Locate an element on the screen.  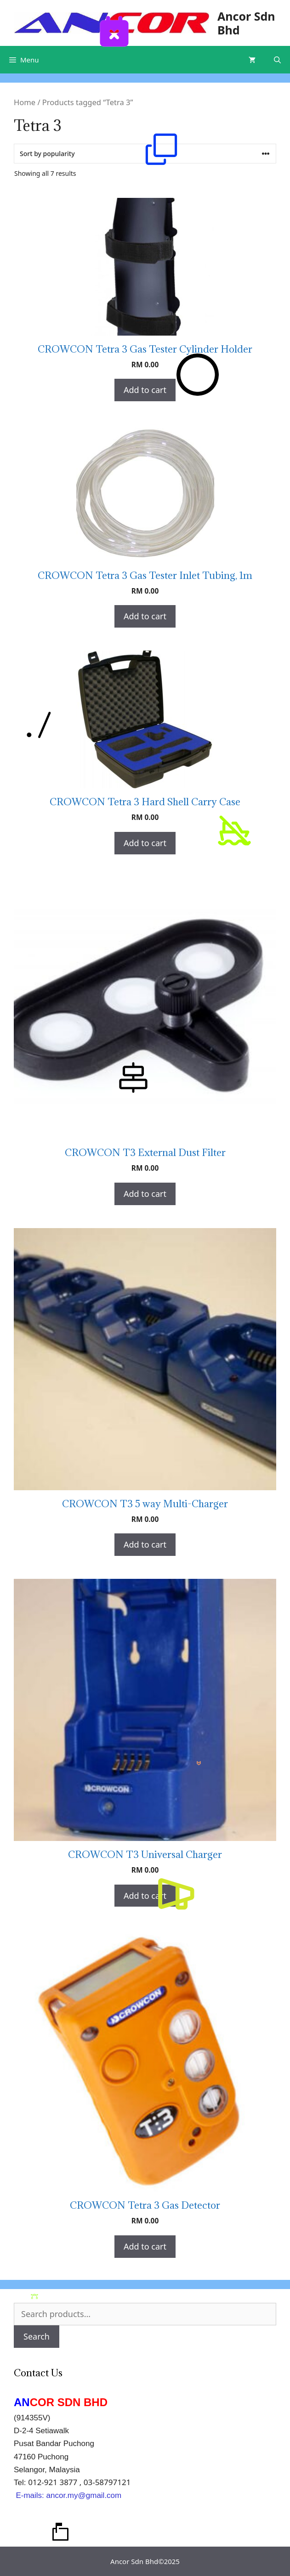
align objects to horizontal center is located at coordinates (133, 1078).